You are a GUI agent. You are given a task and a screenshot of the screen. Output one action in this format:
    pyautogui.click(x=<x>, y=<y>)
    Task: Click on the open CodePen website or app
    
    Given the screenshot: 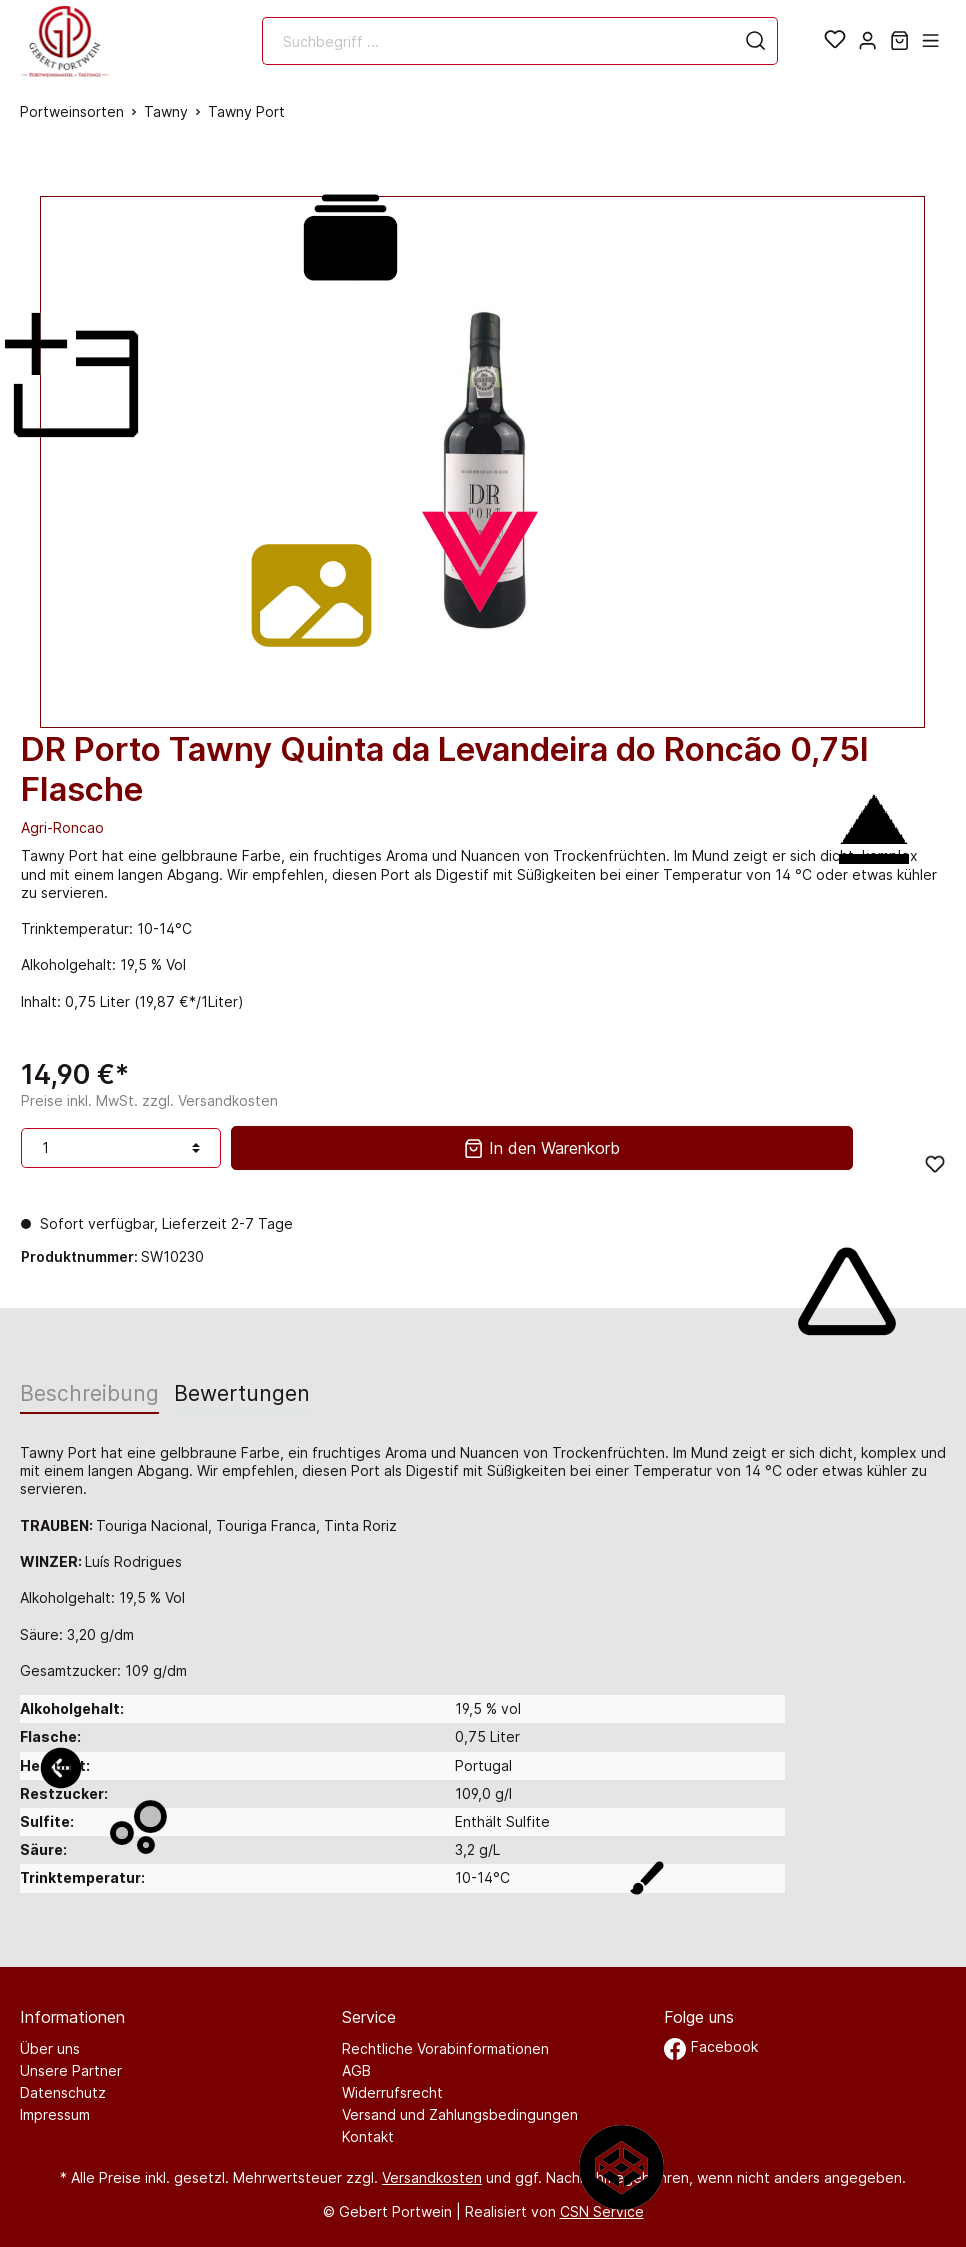 What is the action you would take?
    pyautogui.click(x=621, y=2167)
    